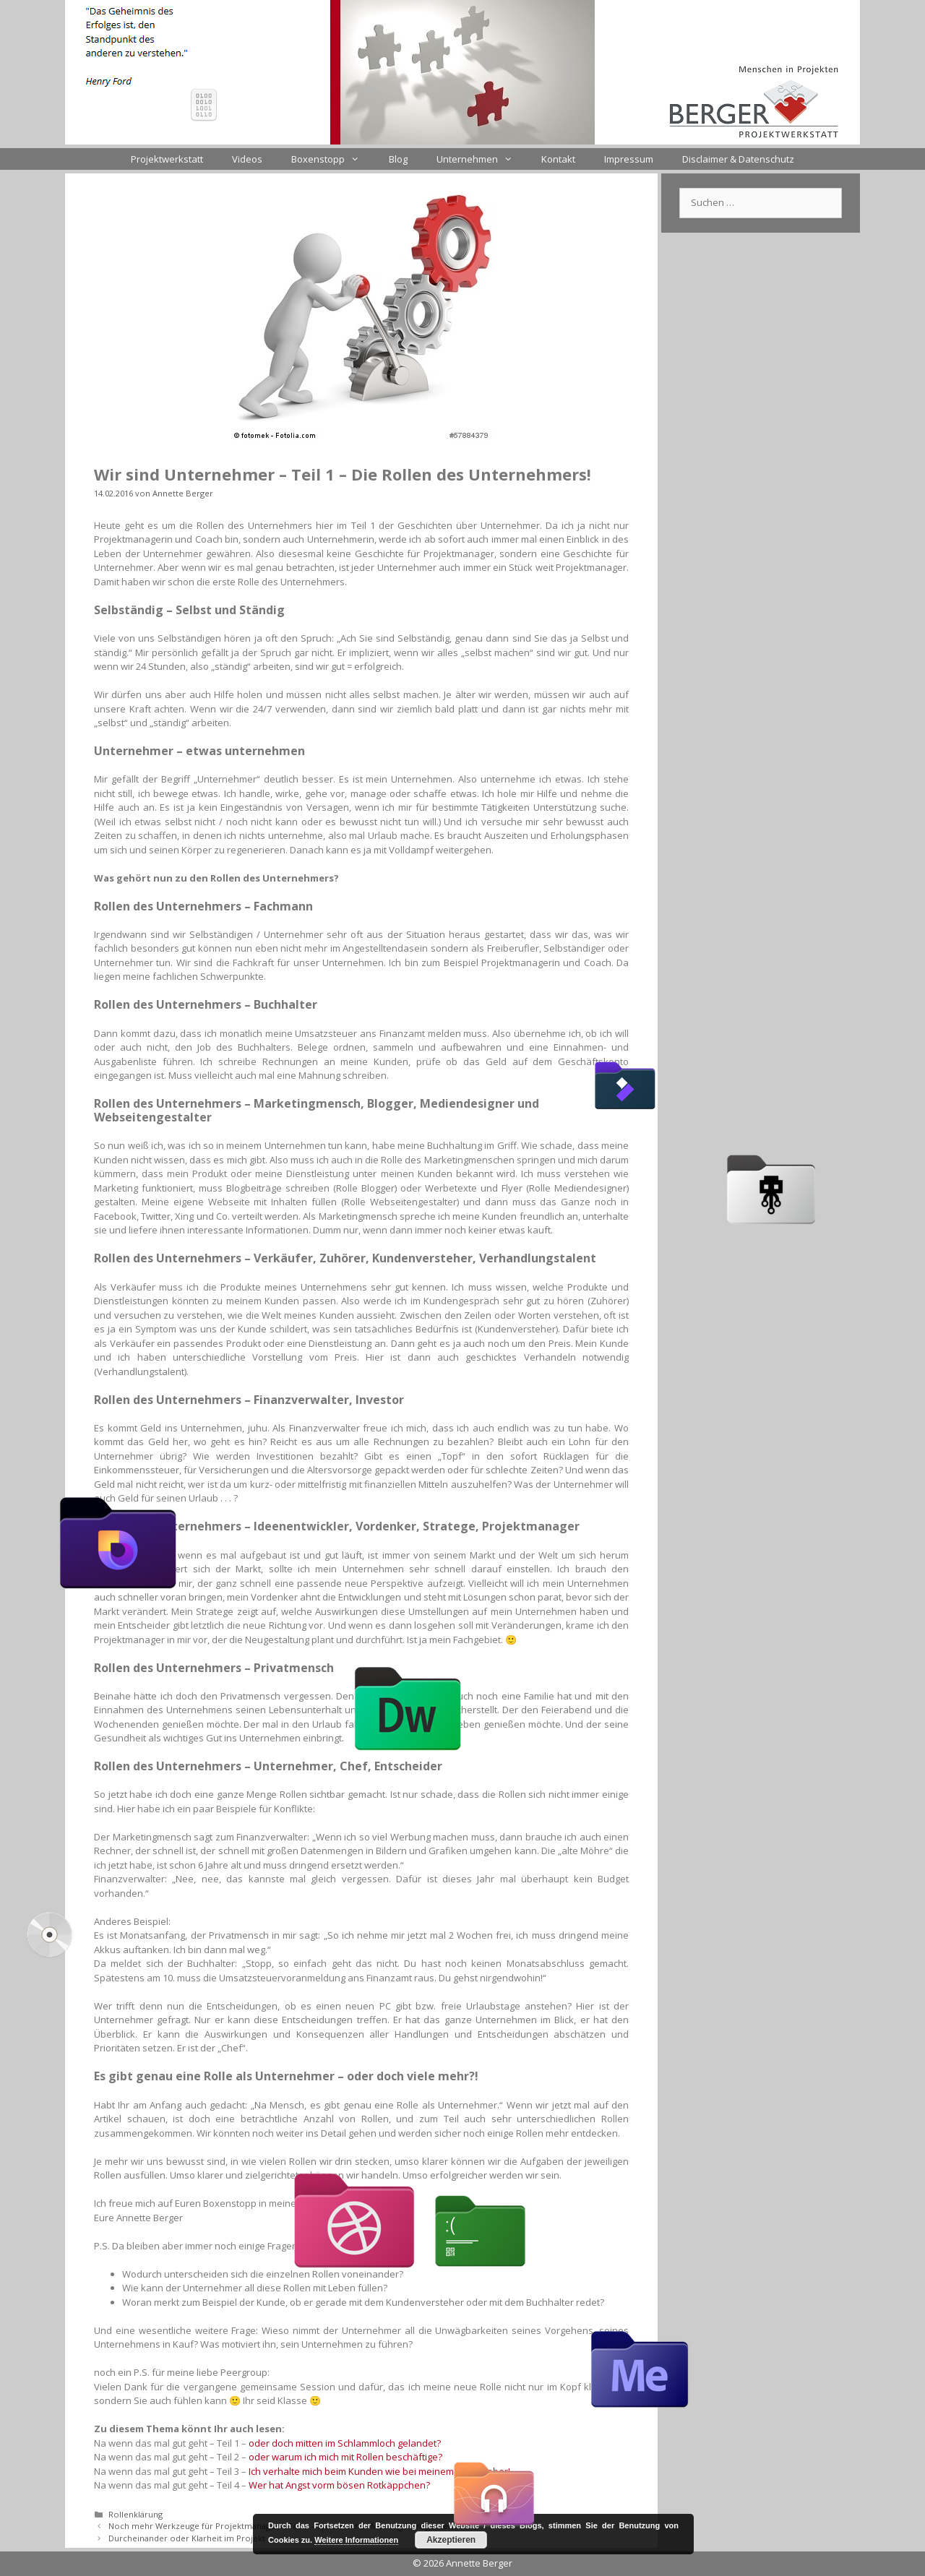 The width and height of the screenshot is (925, 2576). I want to click on open Wondershare FilmoraPro project folder, so click(624, 1087).